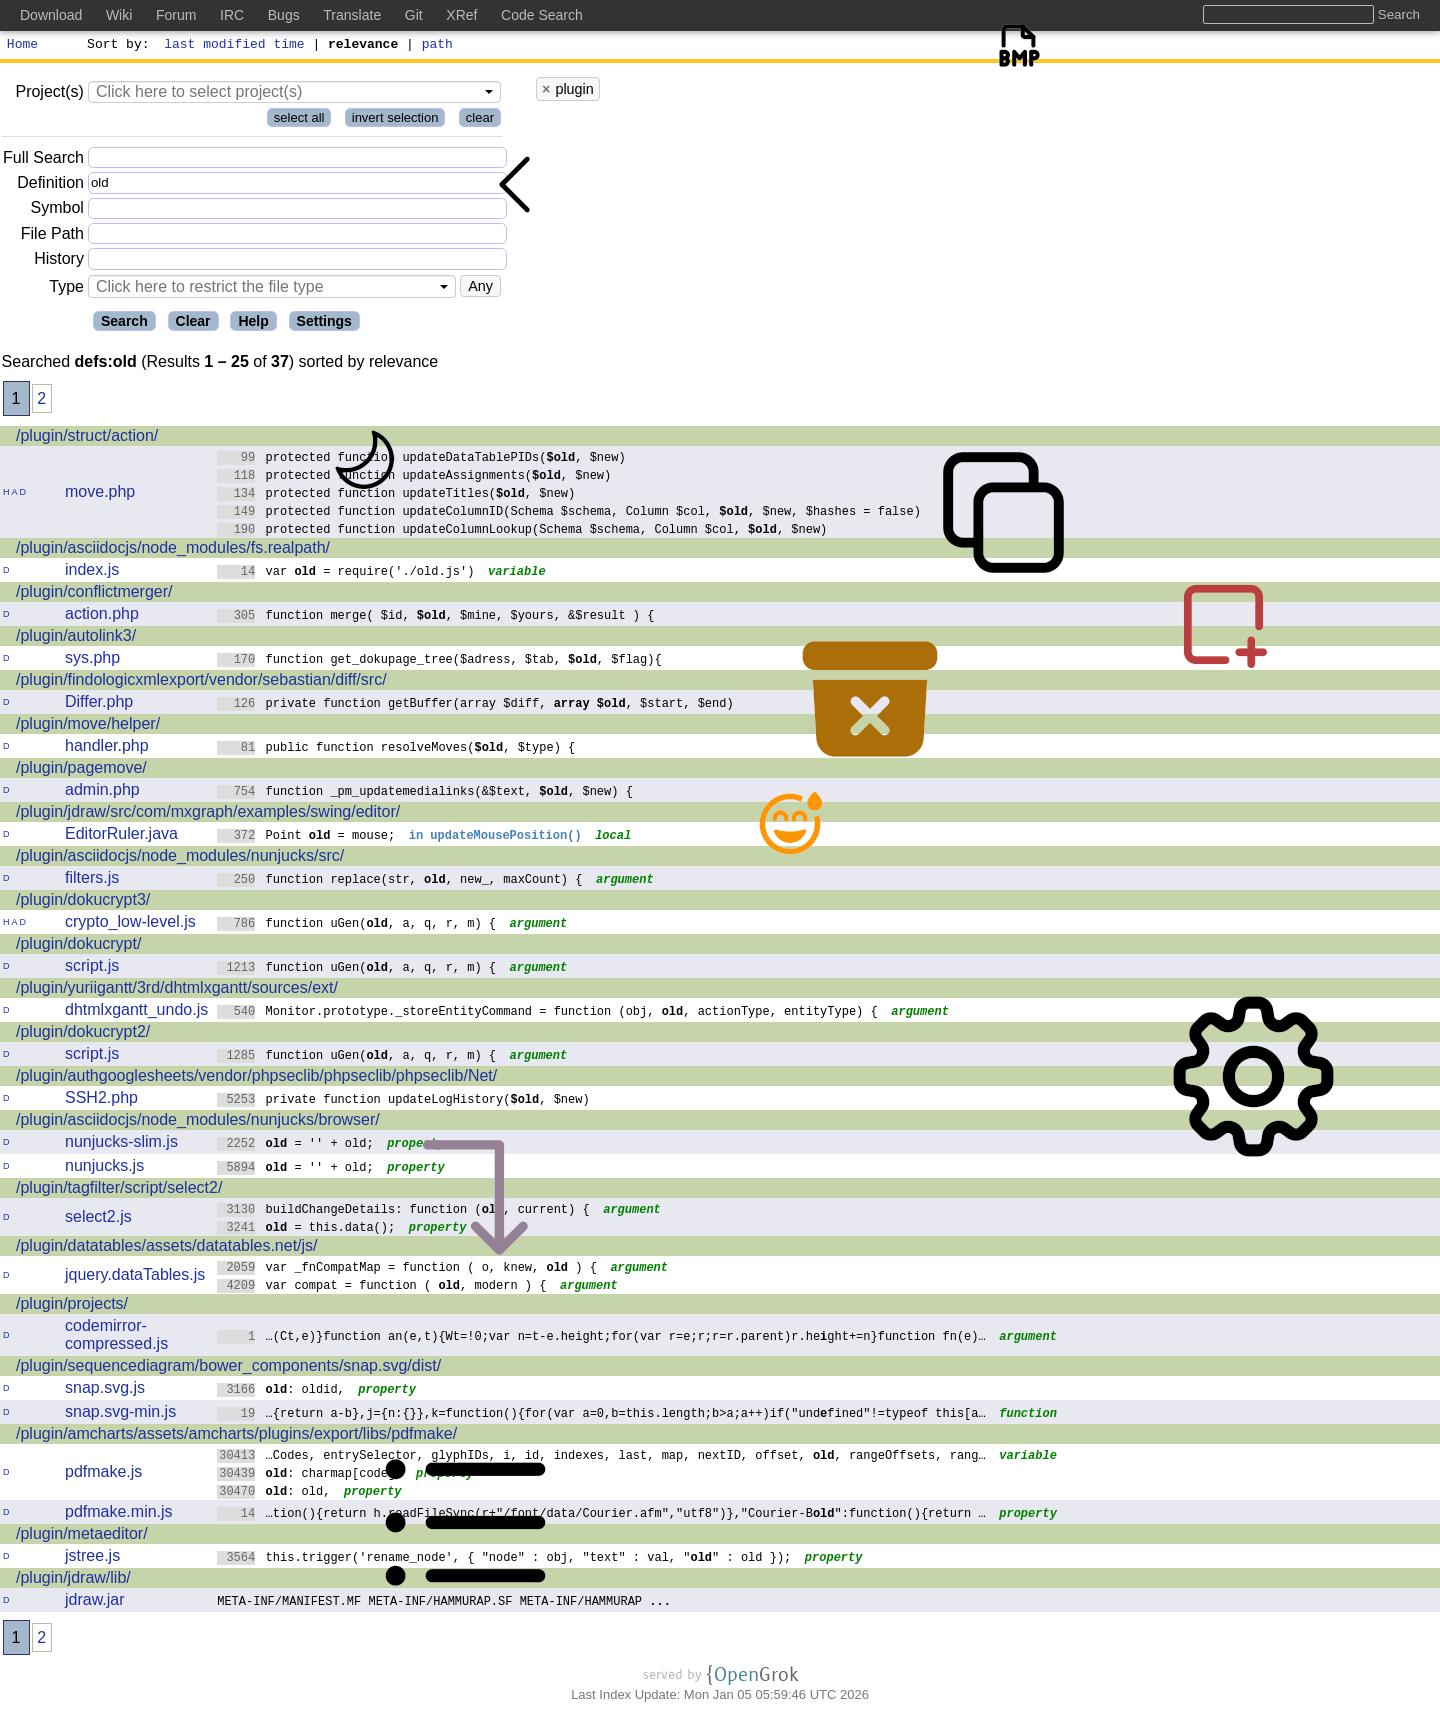  I want to click on access settings or preferences, so click(1253, 1076).